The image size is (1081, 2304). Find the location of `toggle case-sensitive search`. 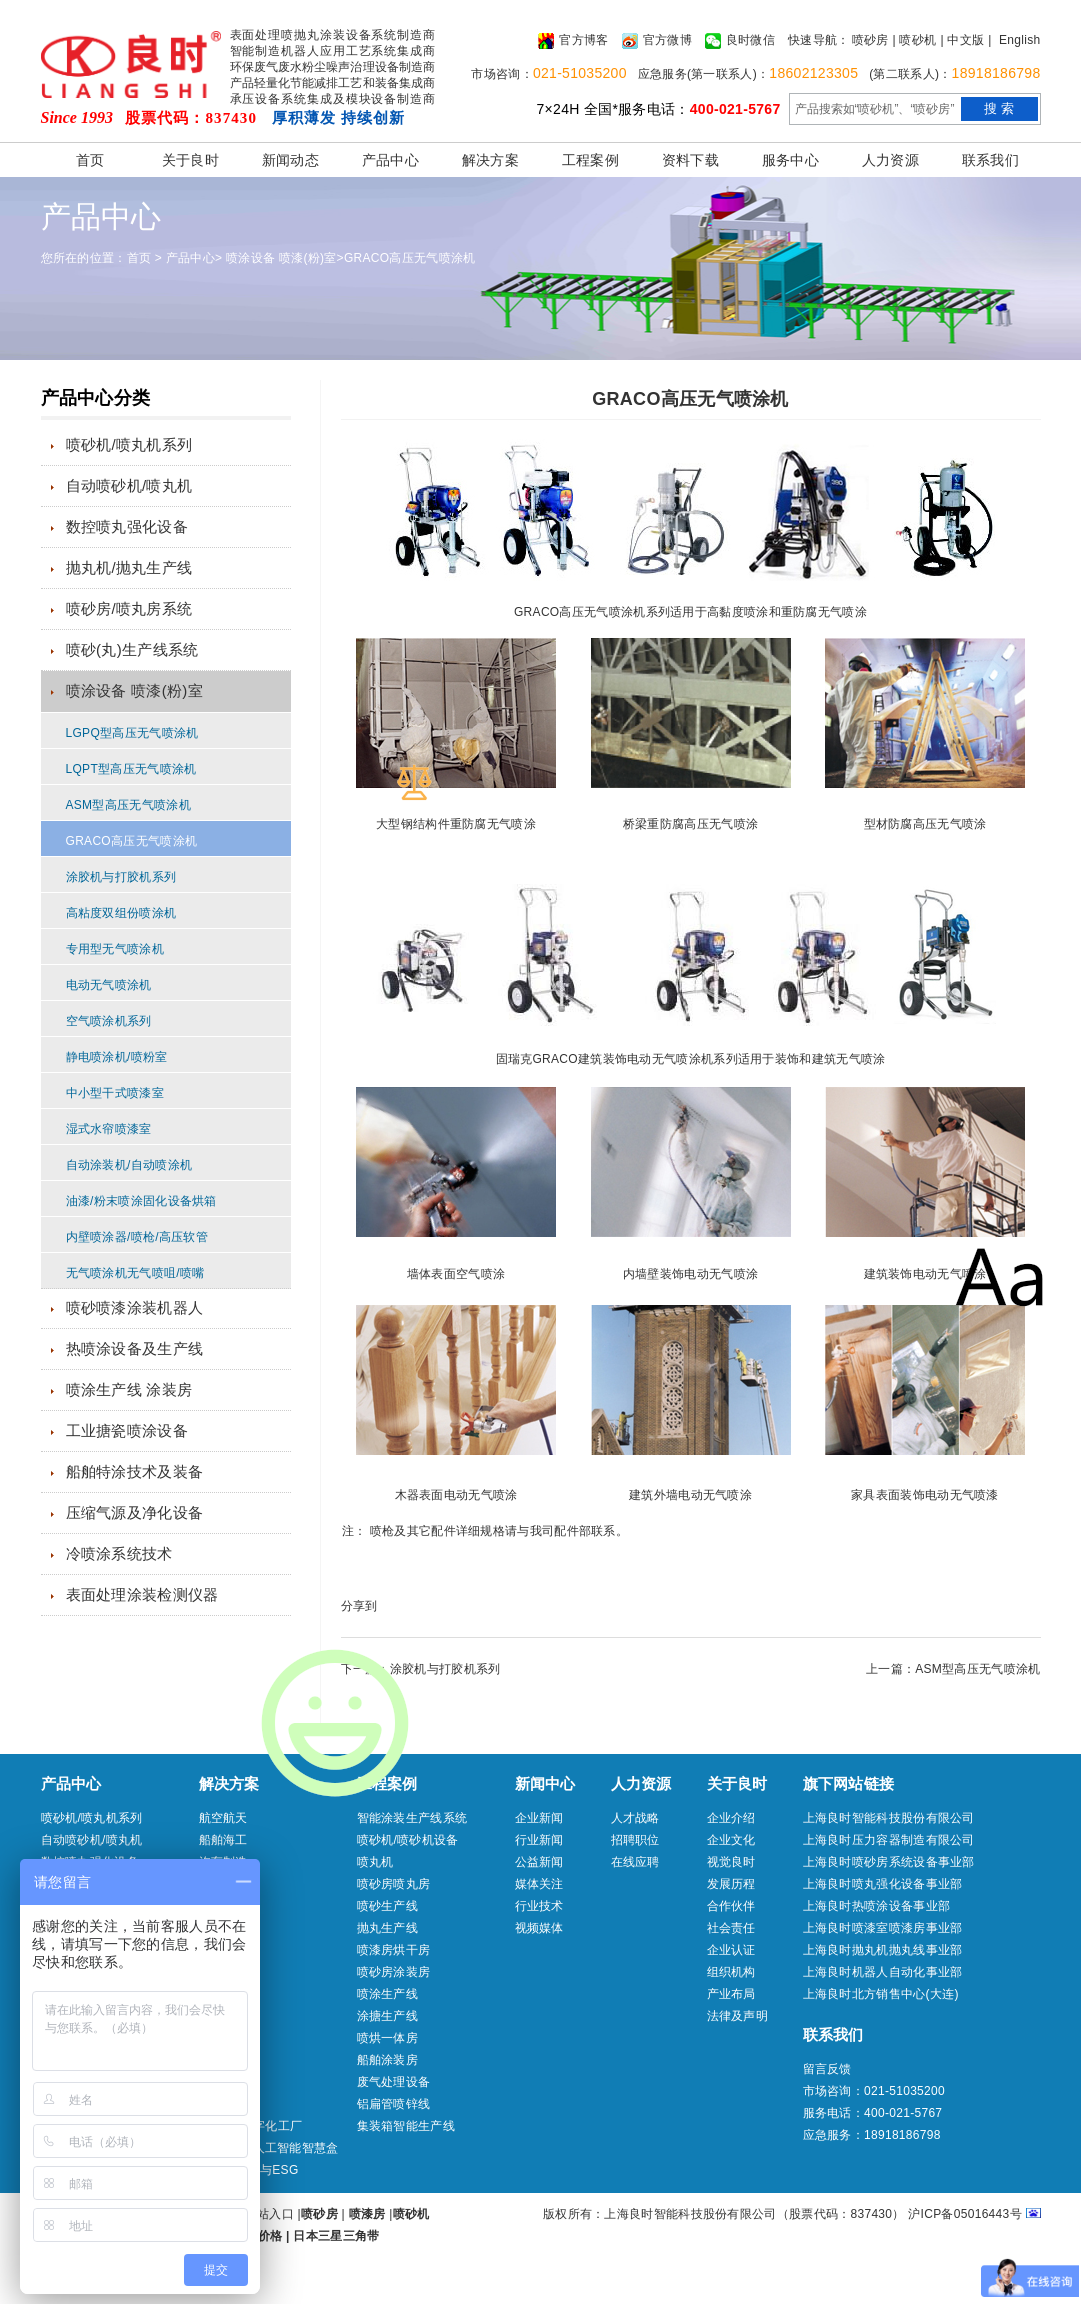

toggle case-sensitive search is located at coordinates (1000, 1278).